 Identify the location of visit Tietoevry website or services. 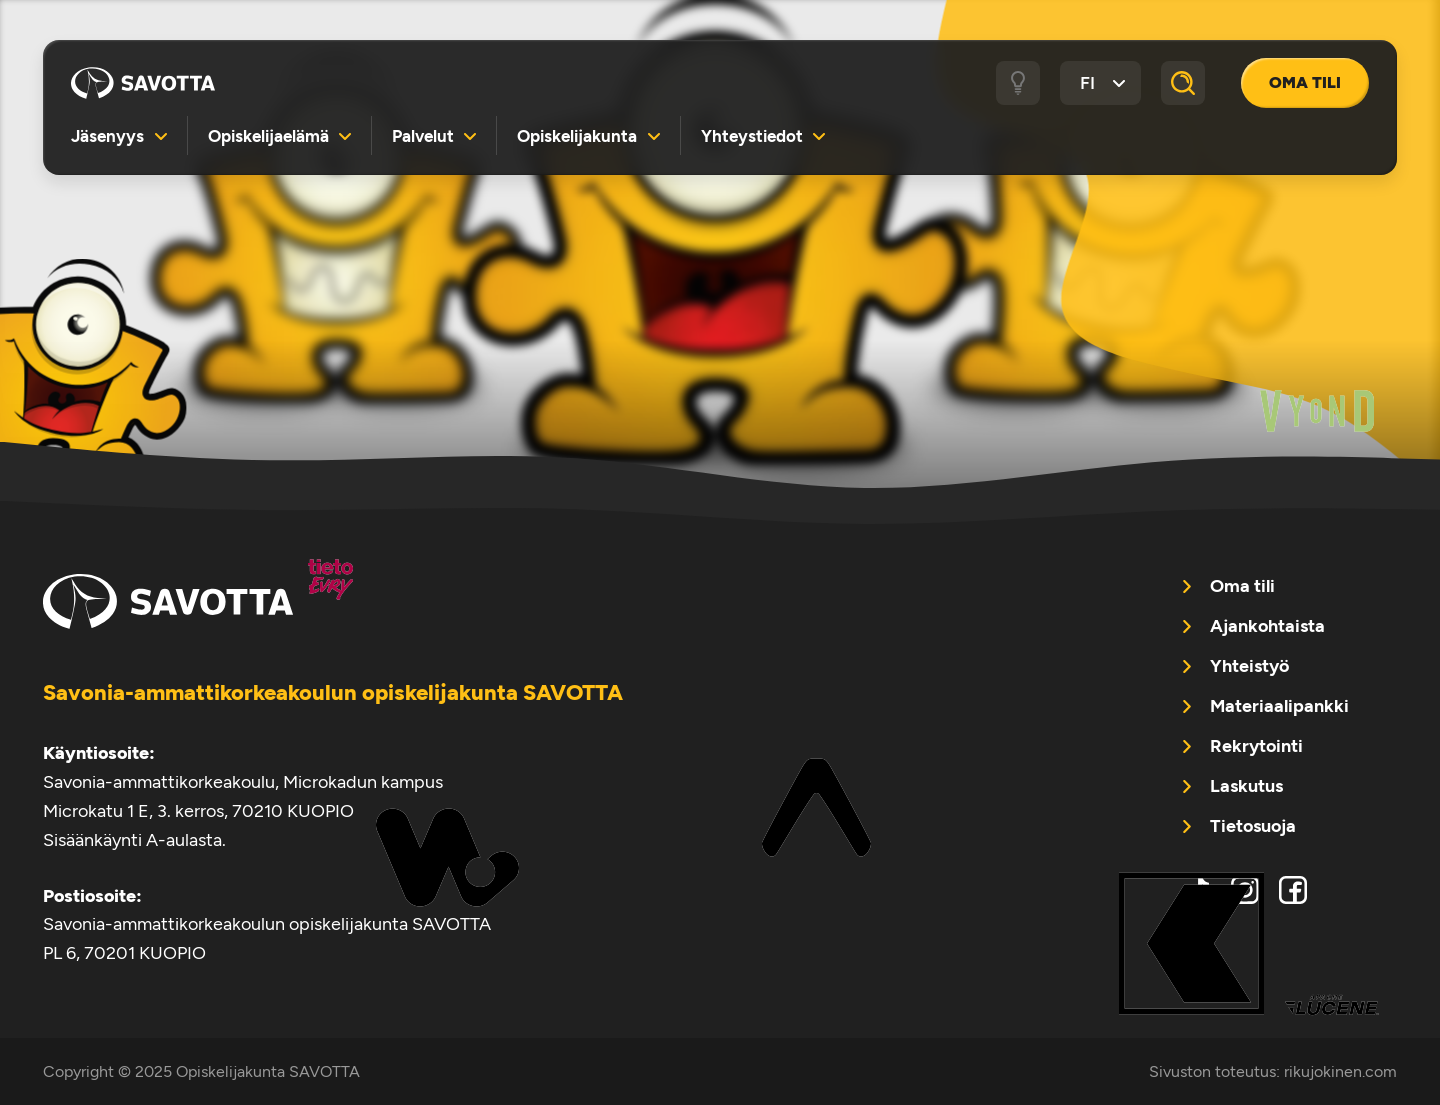
(330, 579).